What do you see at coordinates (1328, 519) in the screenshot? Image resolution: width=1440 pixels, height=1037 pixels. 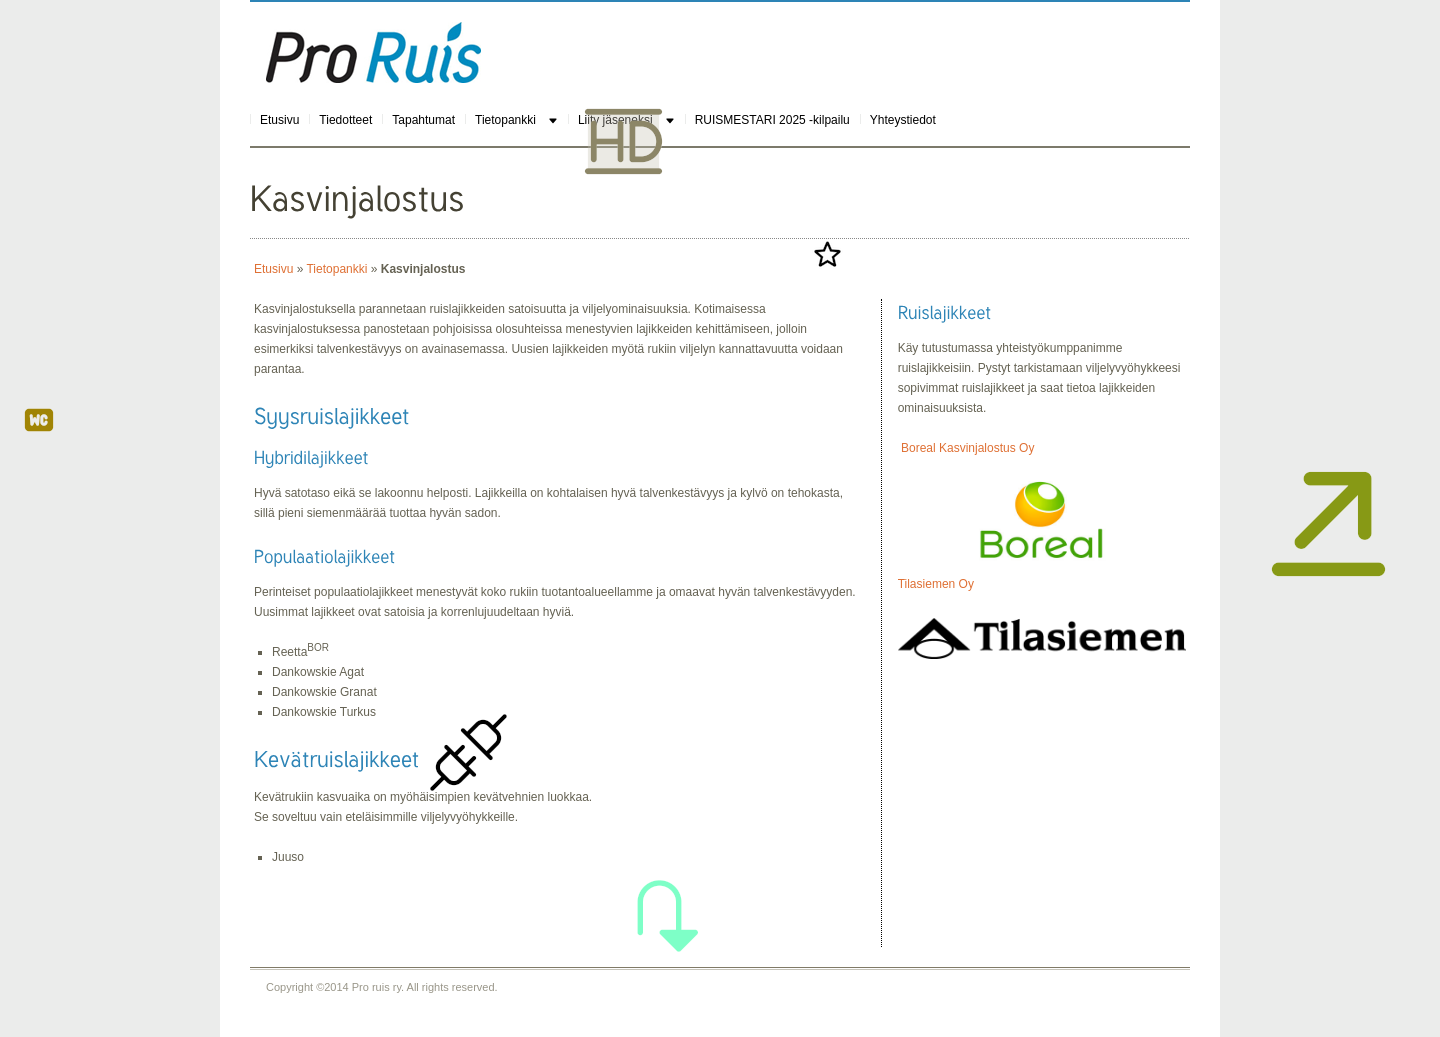 I see `open link in new window or tab` at bounding box center [1328, 519].